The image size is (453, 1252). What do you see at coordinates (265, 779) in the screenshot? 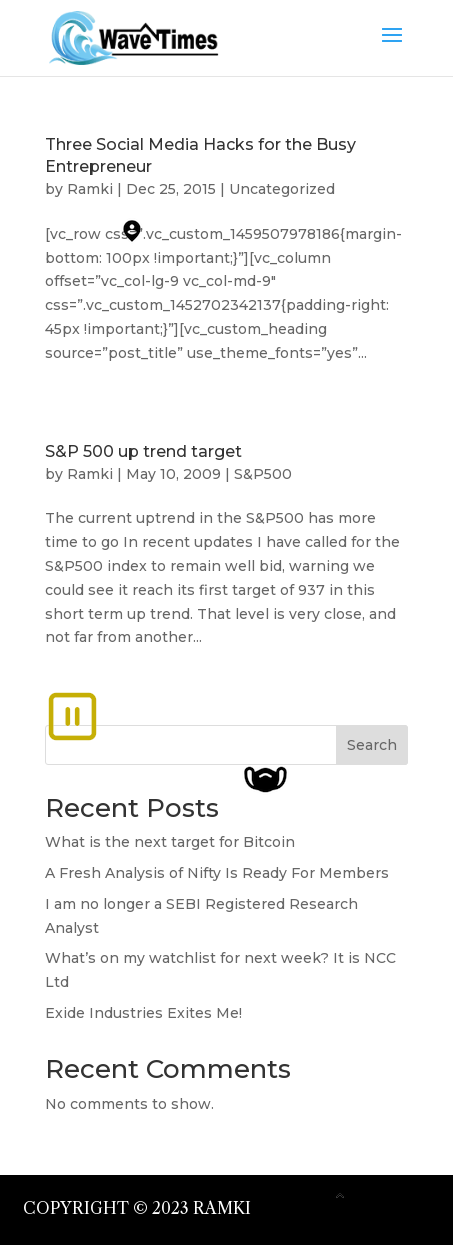
I see `indicates mask required or health safety guidelines` at bounding box center [265, 779].